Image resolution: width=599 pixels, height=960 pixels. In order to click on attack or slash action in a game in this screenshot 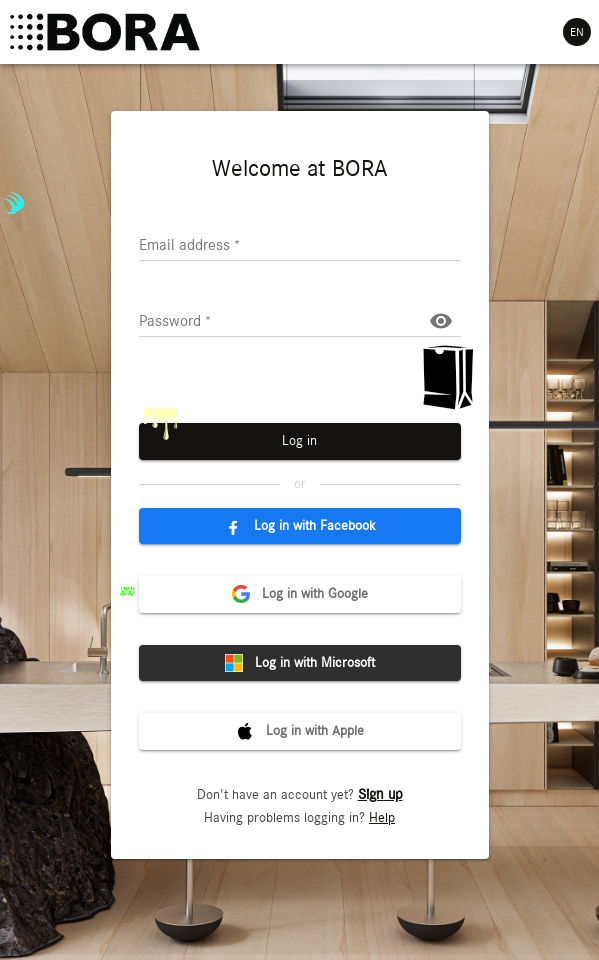, I will do `click(13, 203)`.